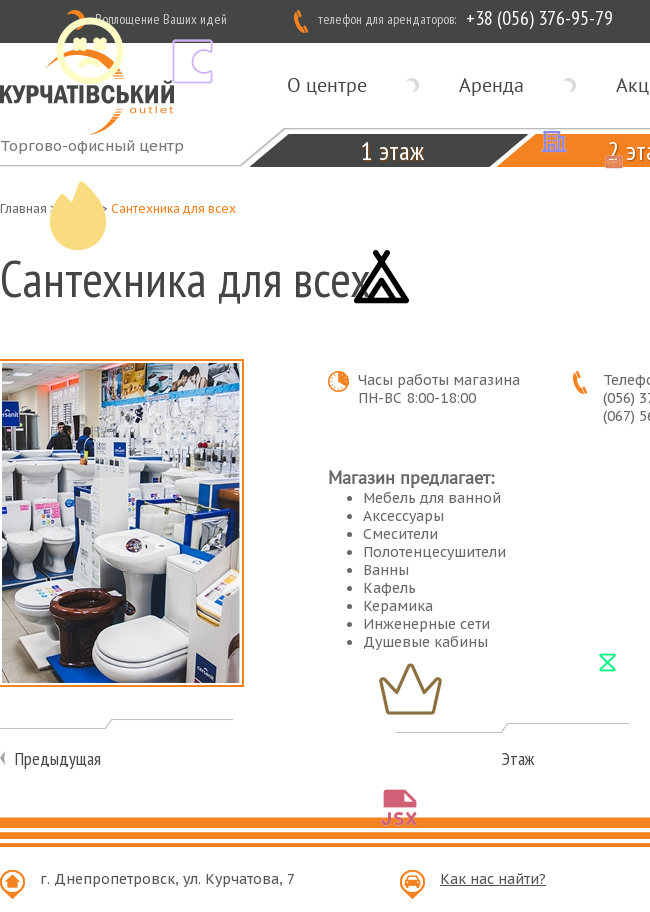  What do you see at coordinates (78, 217) in the screenshot?
I see `indicates trending or hot content` at bounding box center [78, 217].